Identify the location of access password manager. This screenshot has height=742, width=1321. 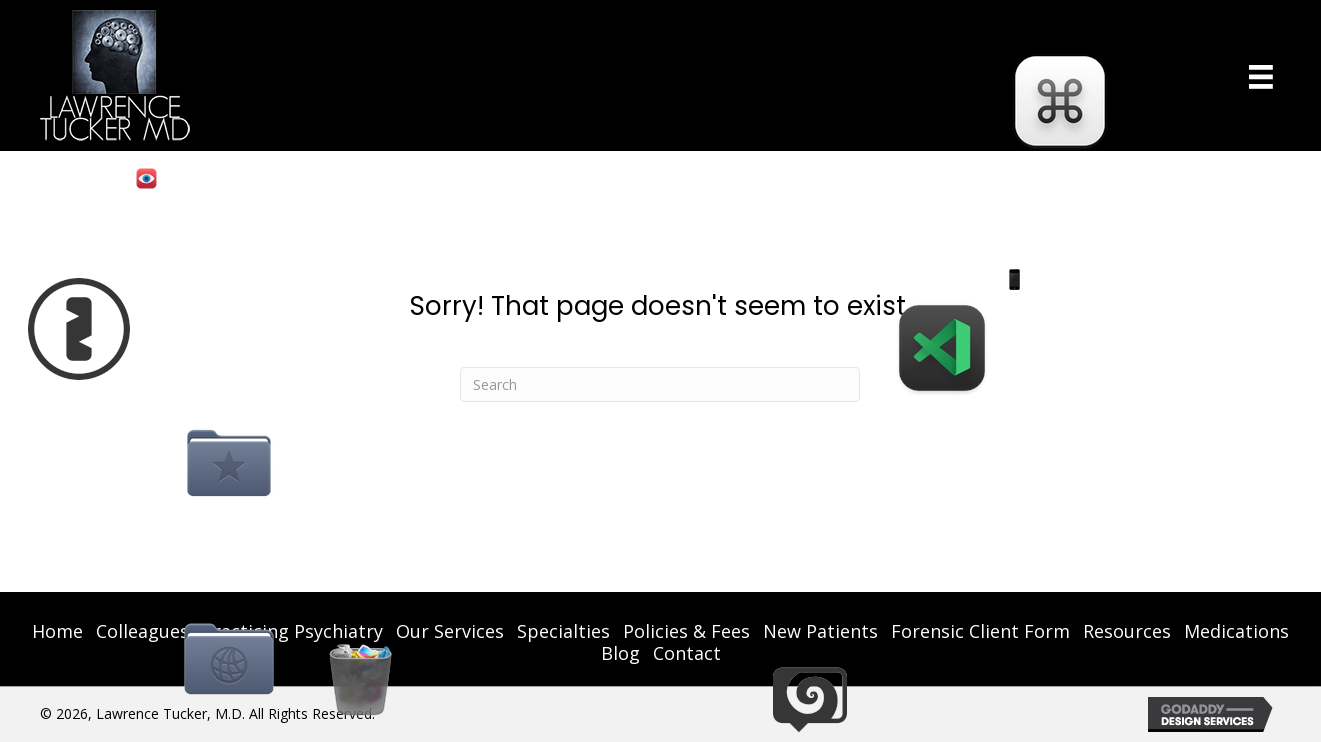
(79, 329).